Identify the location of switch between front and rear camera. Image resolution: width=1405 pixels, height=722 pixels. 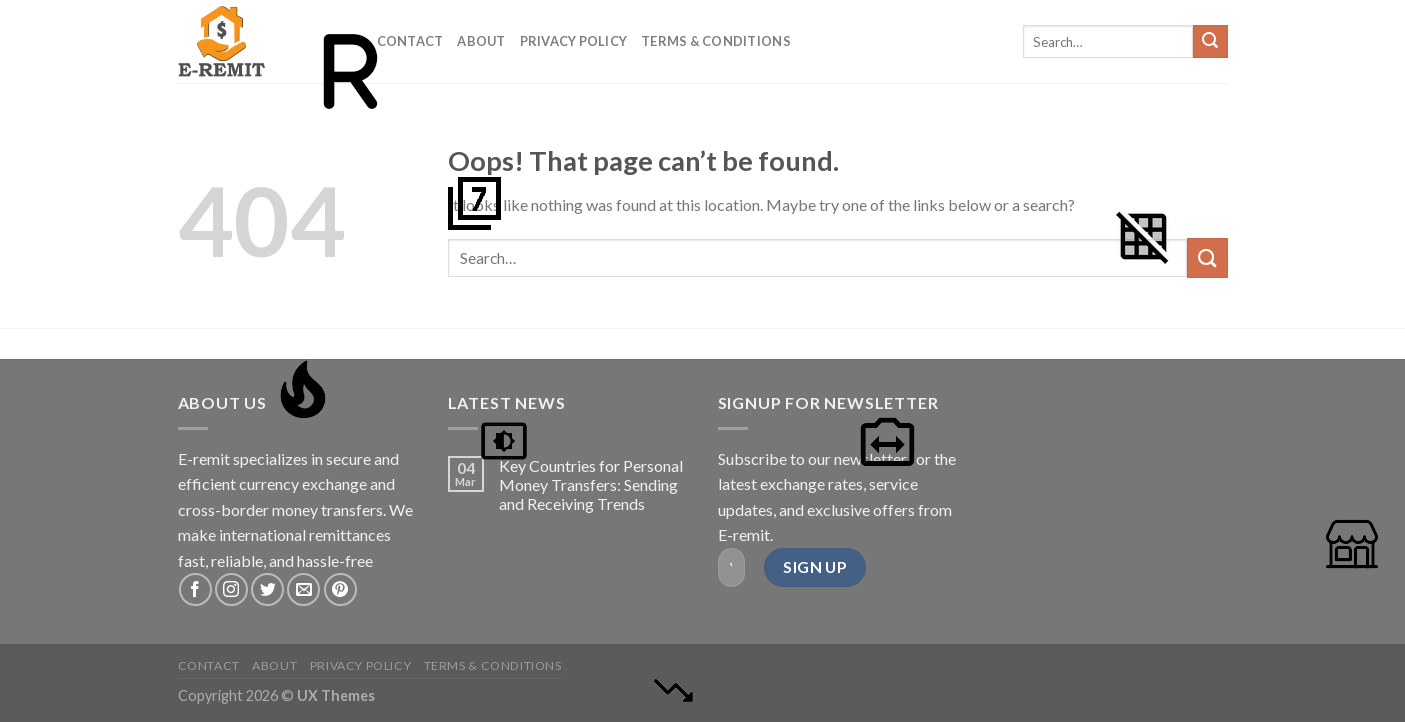
(887, 444).